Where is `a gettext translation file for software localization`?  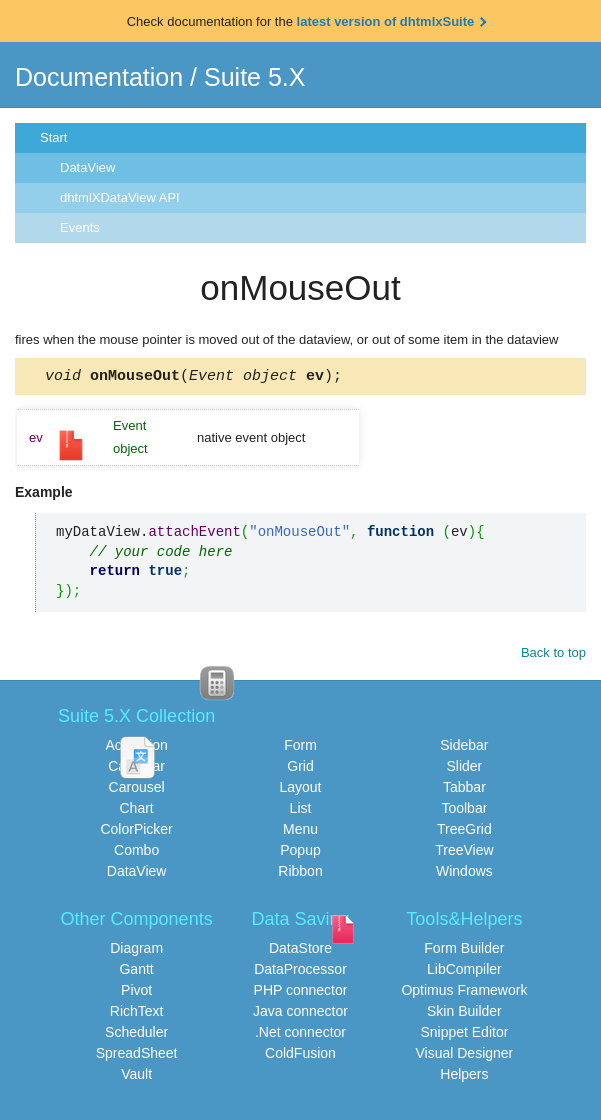 a gettext translation file for software localization is located at coordinates (137, 757).